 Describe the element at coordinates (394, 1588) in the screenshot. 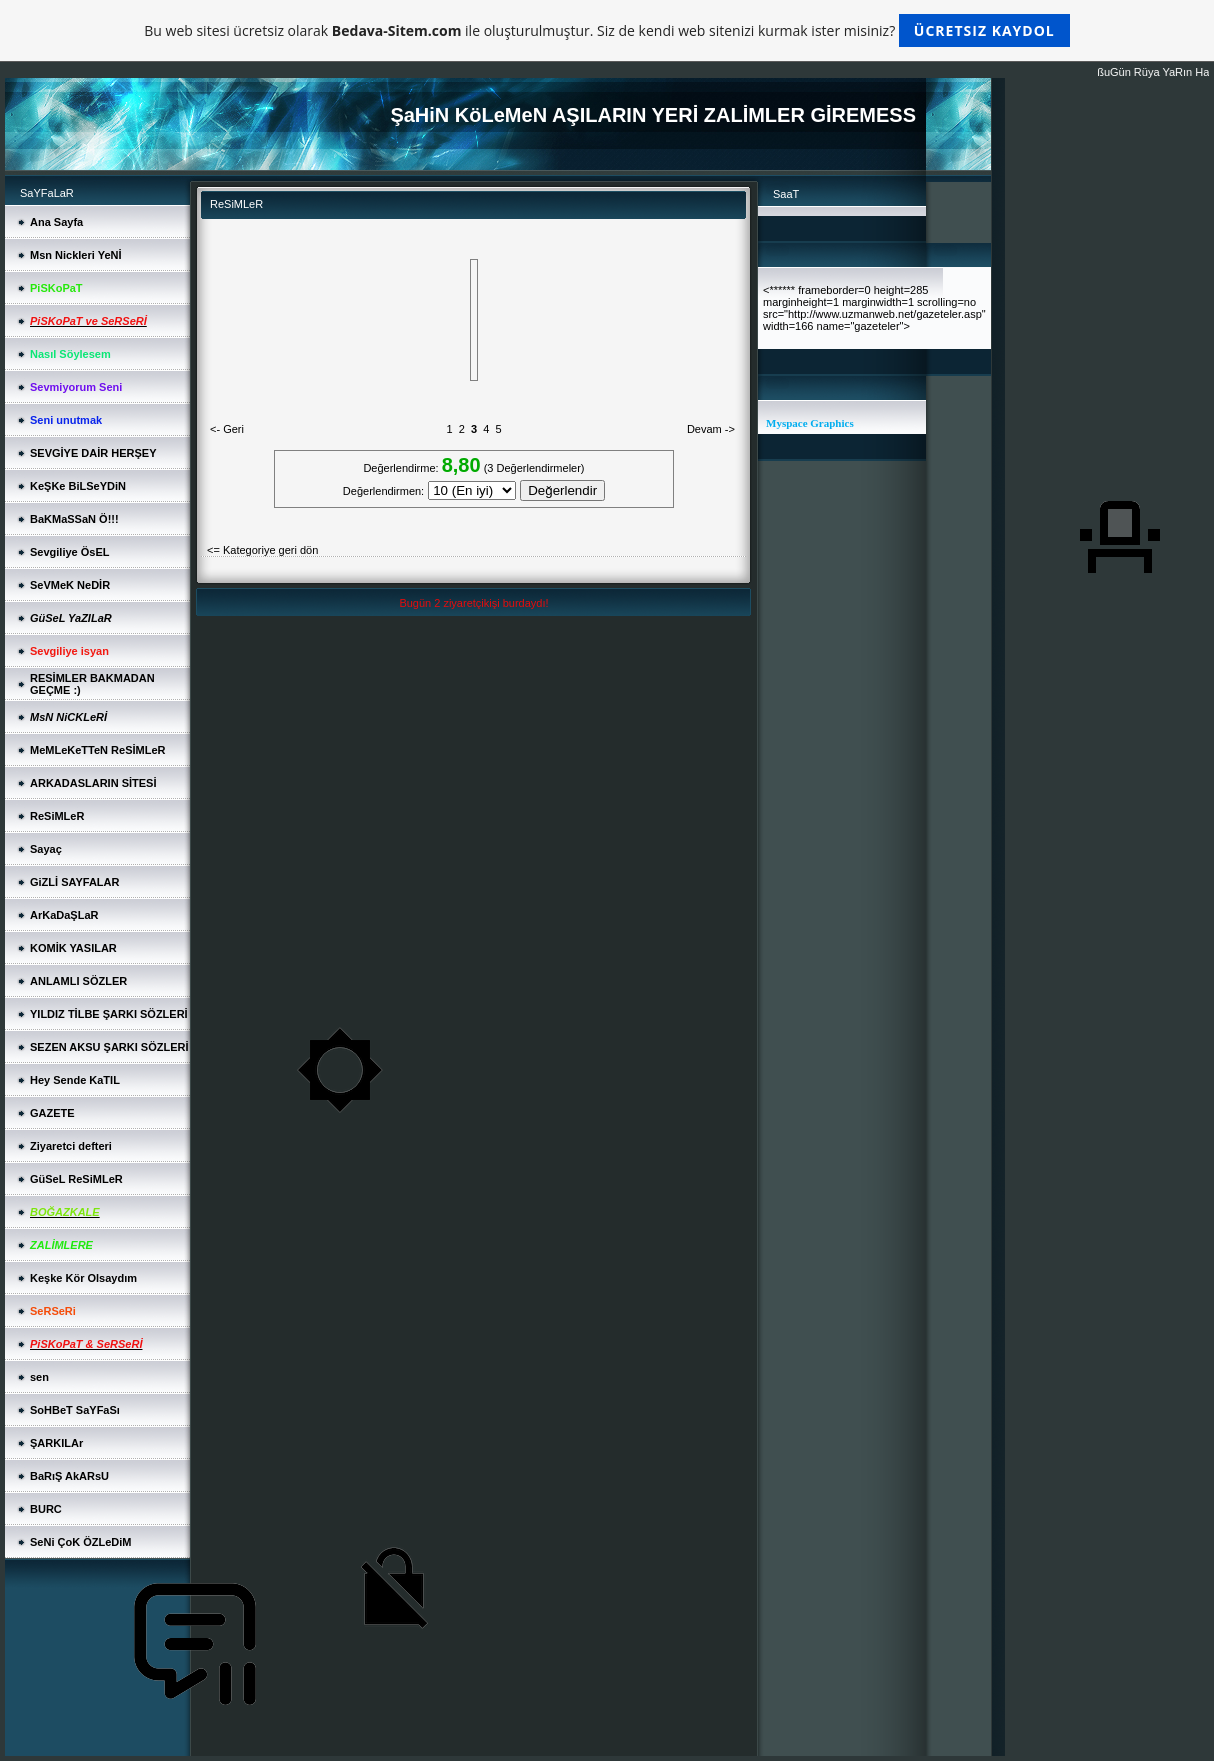

I see `indicates connection is not encrypted or secure` at that location.